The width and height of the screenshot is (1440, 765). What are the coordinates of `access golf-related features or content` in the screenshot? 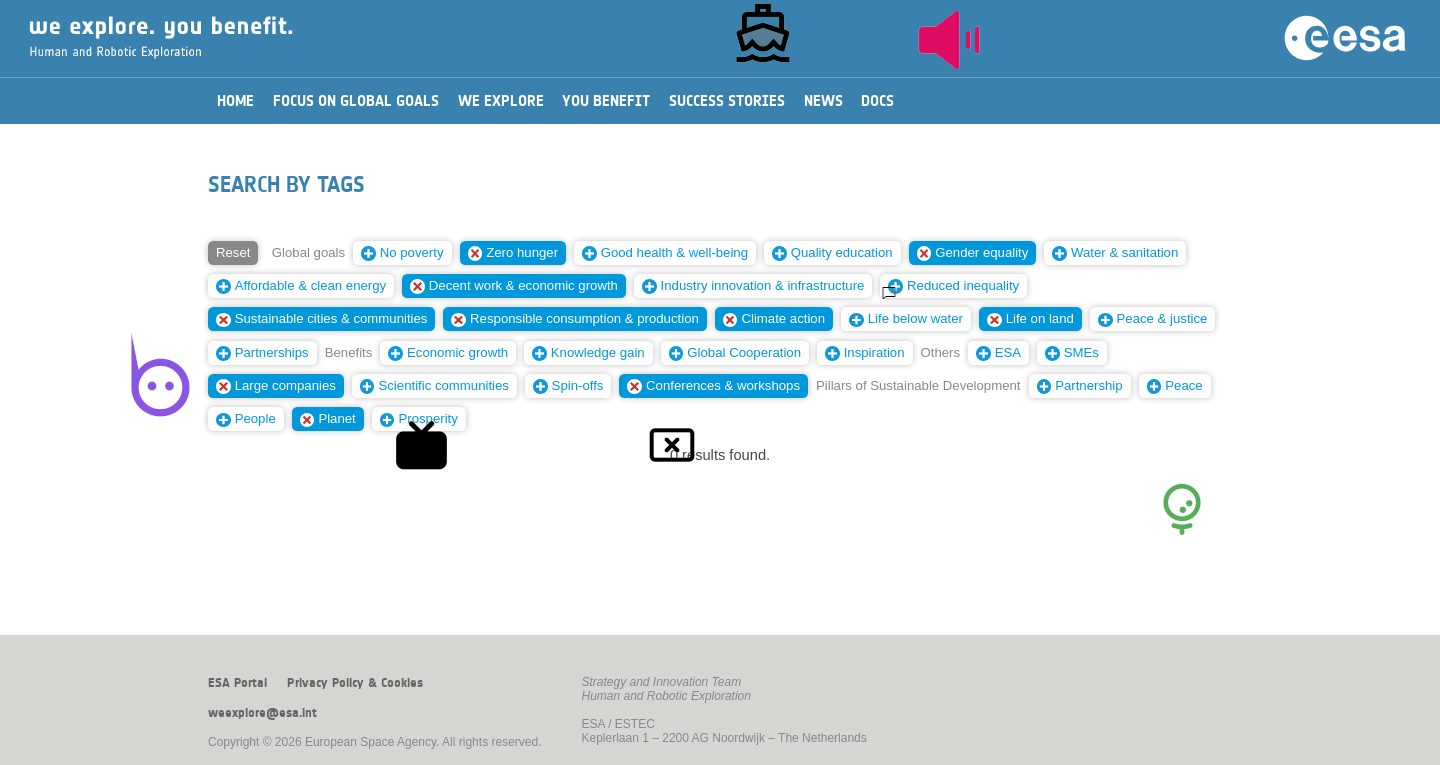 It's located at (1182, 509).